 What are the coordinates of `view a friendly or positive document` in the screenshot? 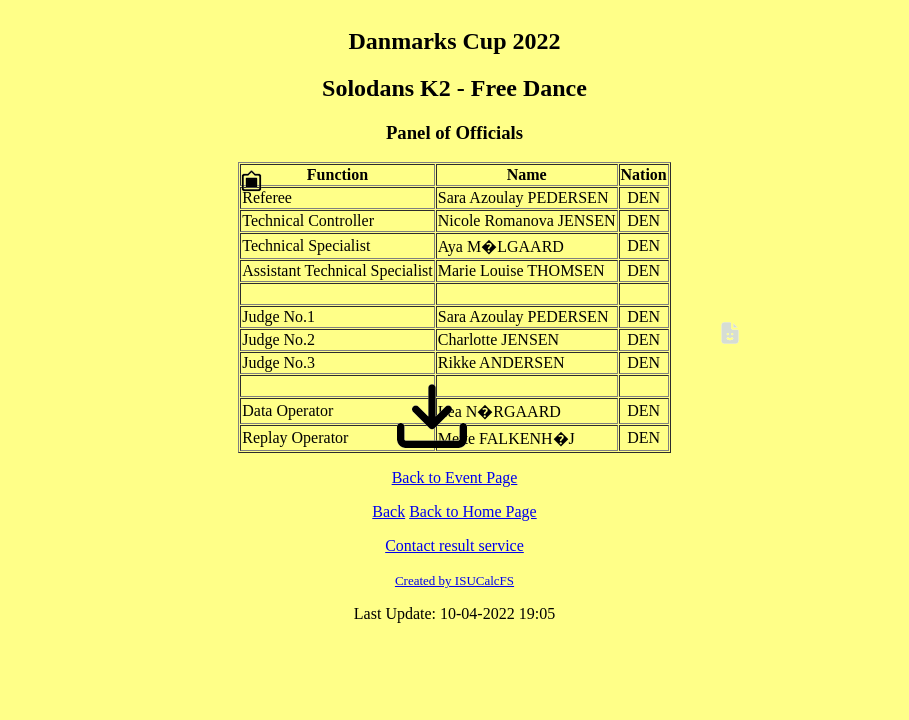 It's located at (730, 333).